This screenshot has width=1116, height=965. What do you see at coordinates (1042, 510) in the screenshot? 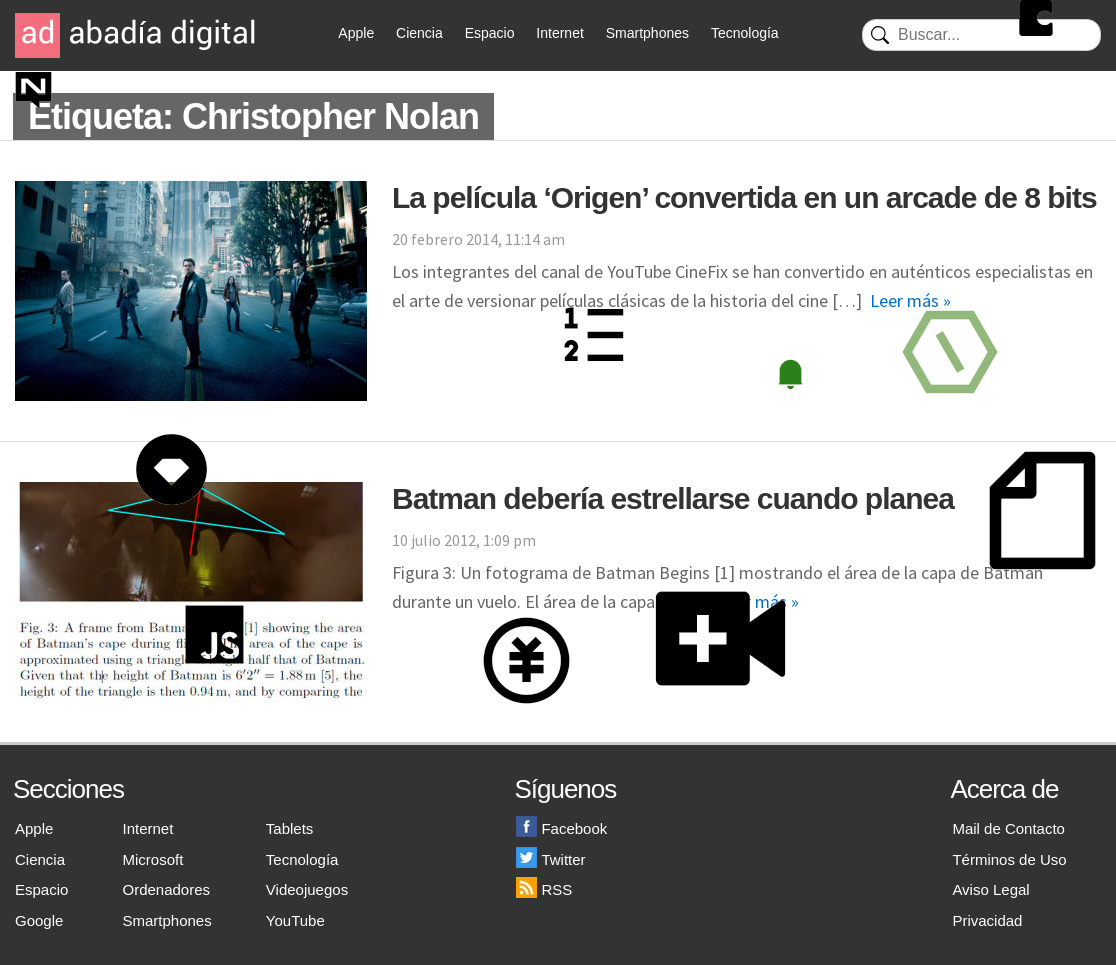
I see `view or open a document` at bounding box center [1042, 510].